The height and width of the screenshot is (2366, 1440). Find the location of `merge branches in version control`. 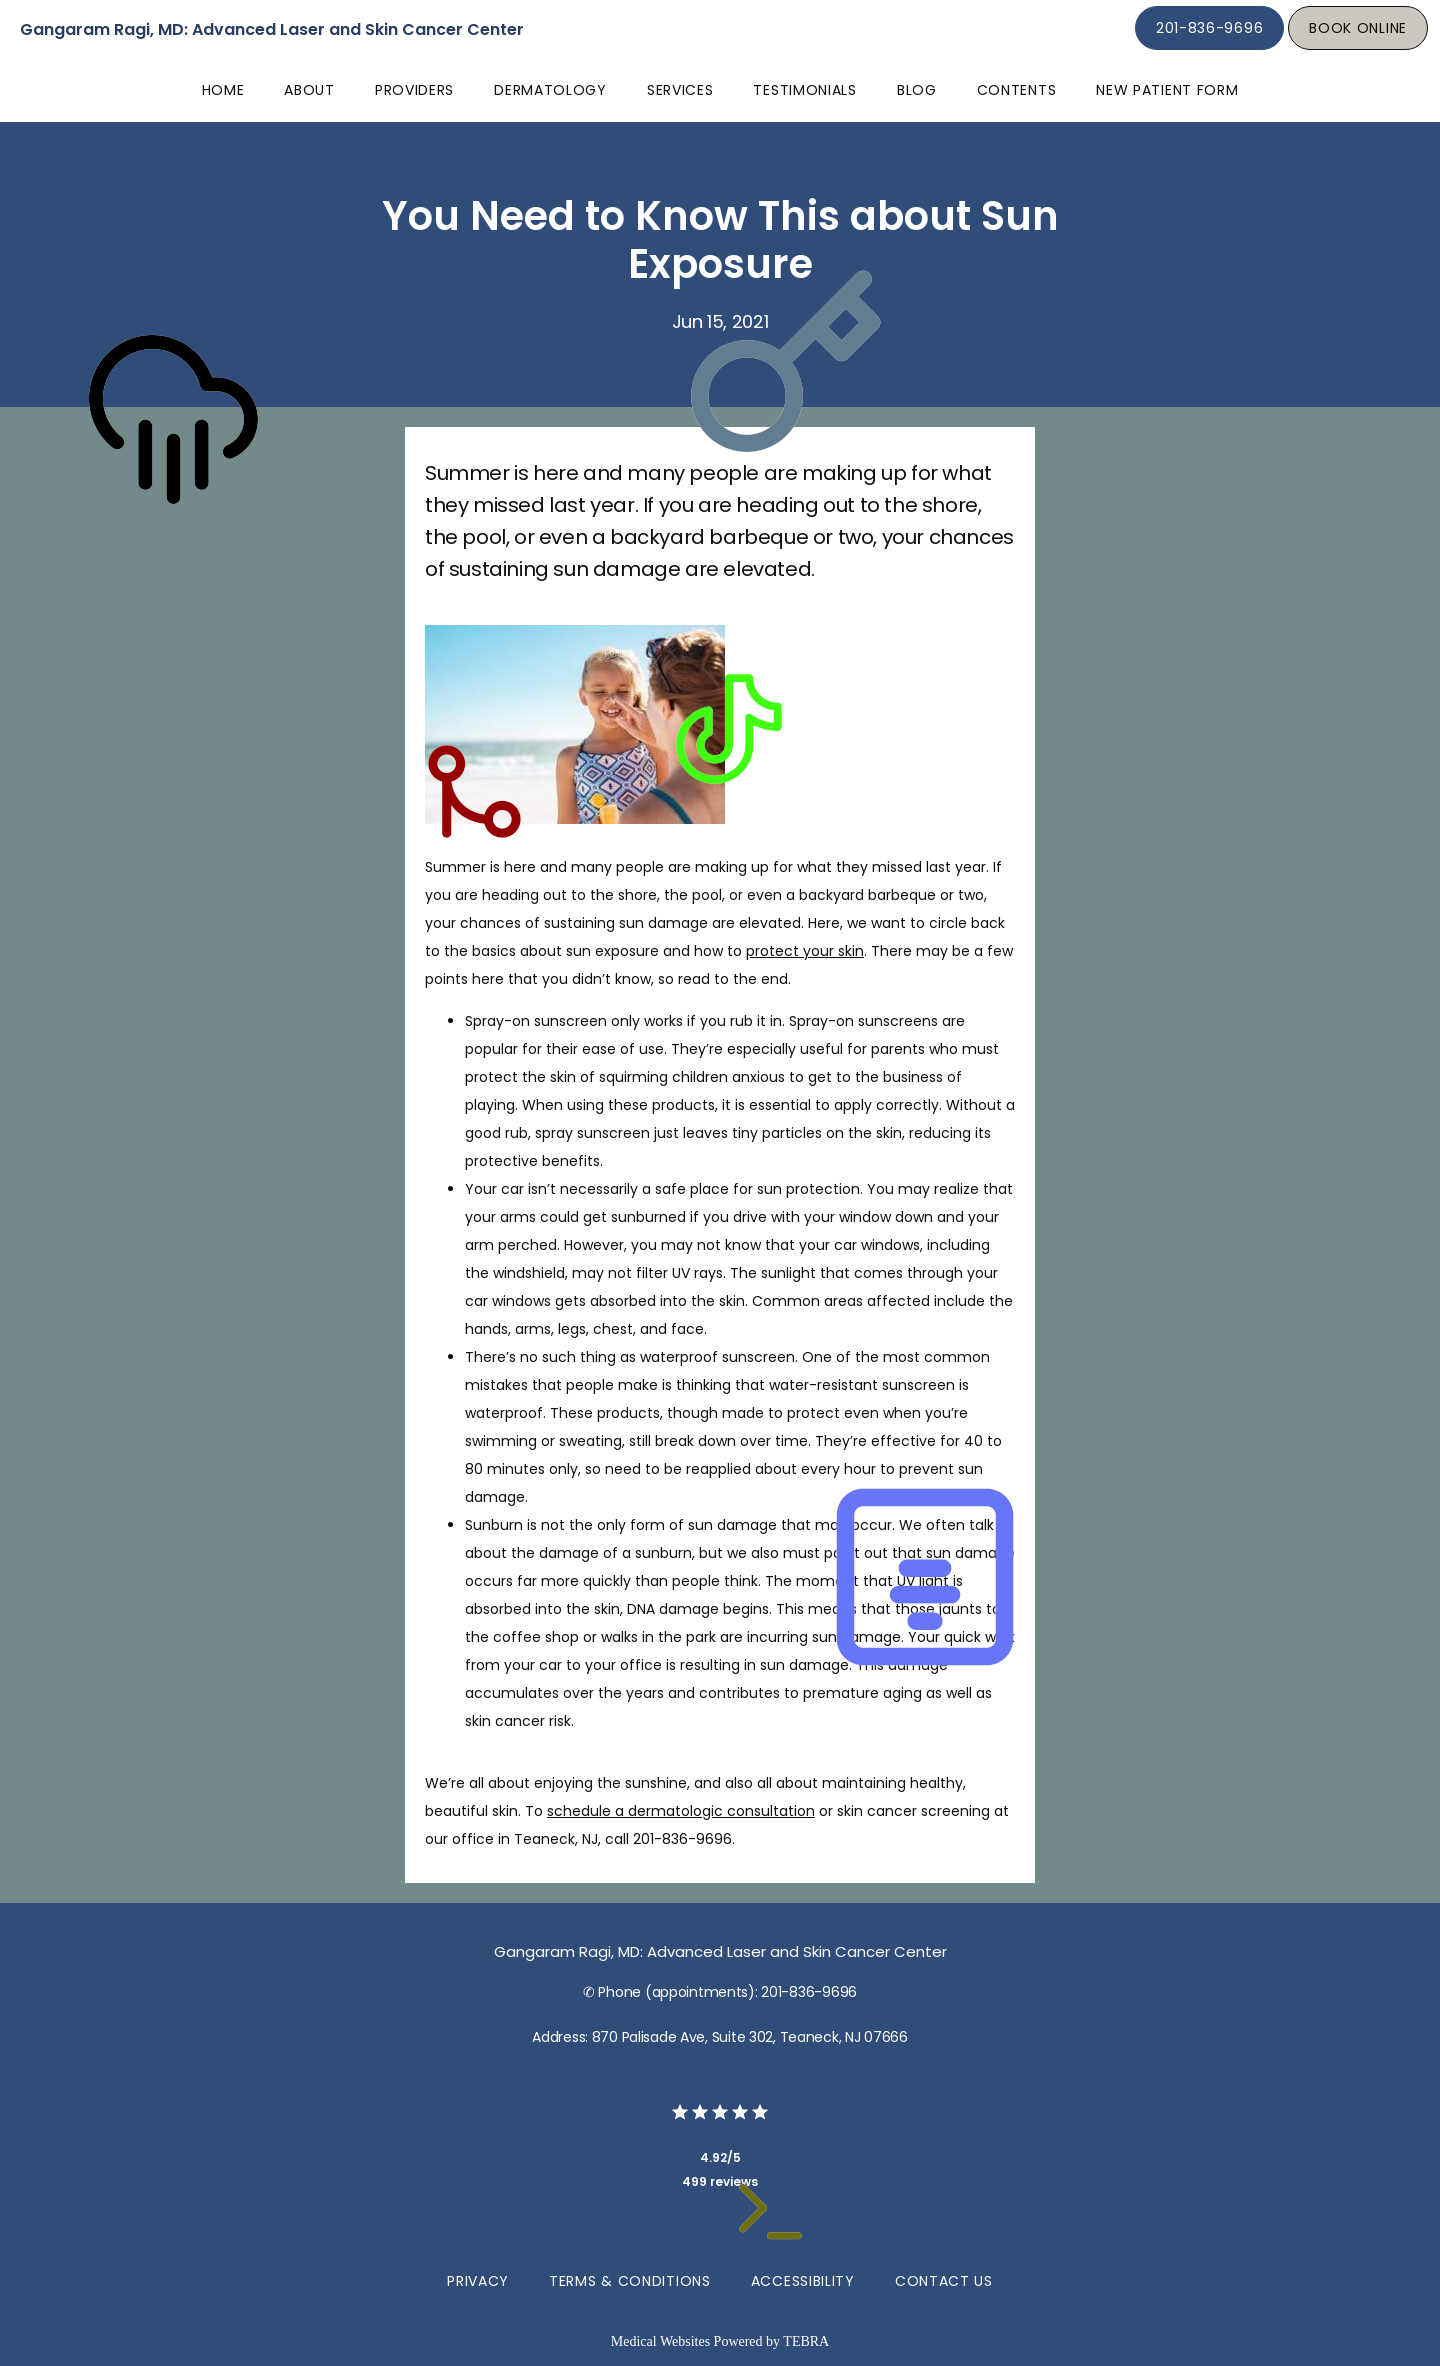

merge branches in version control is located at coordinates (474, 791).